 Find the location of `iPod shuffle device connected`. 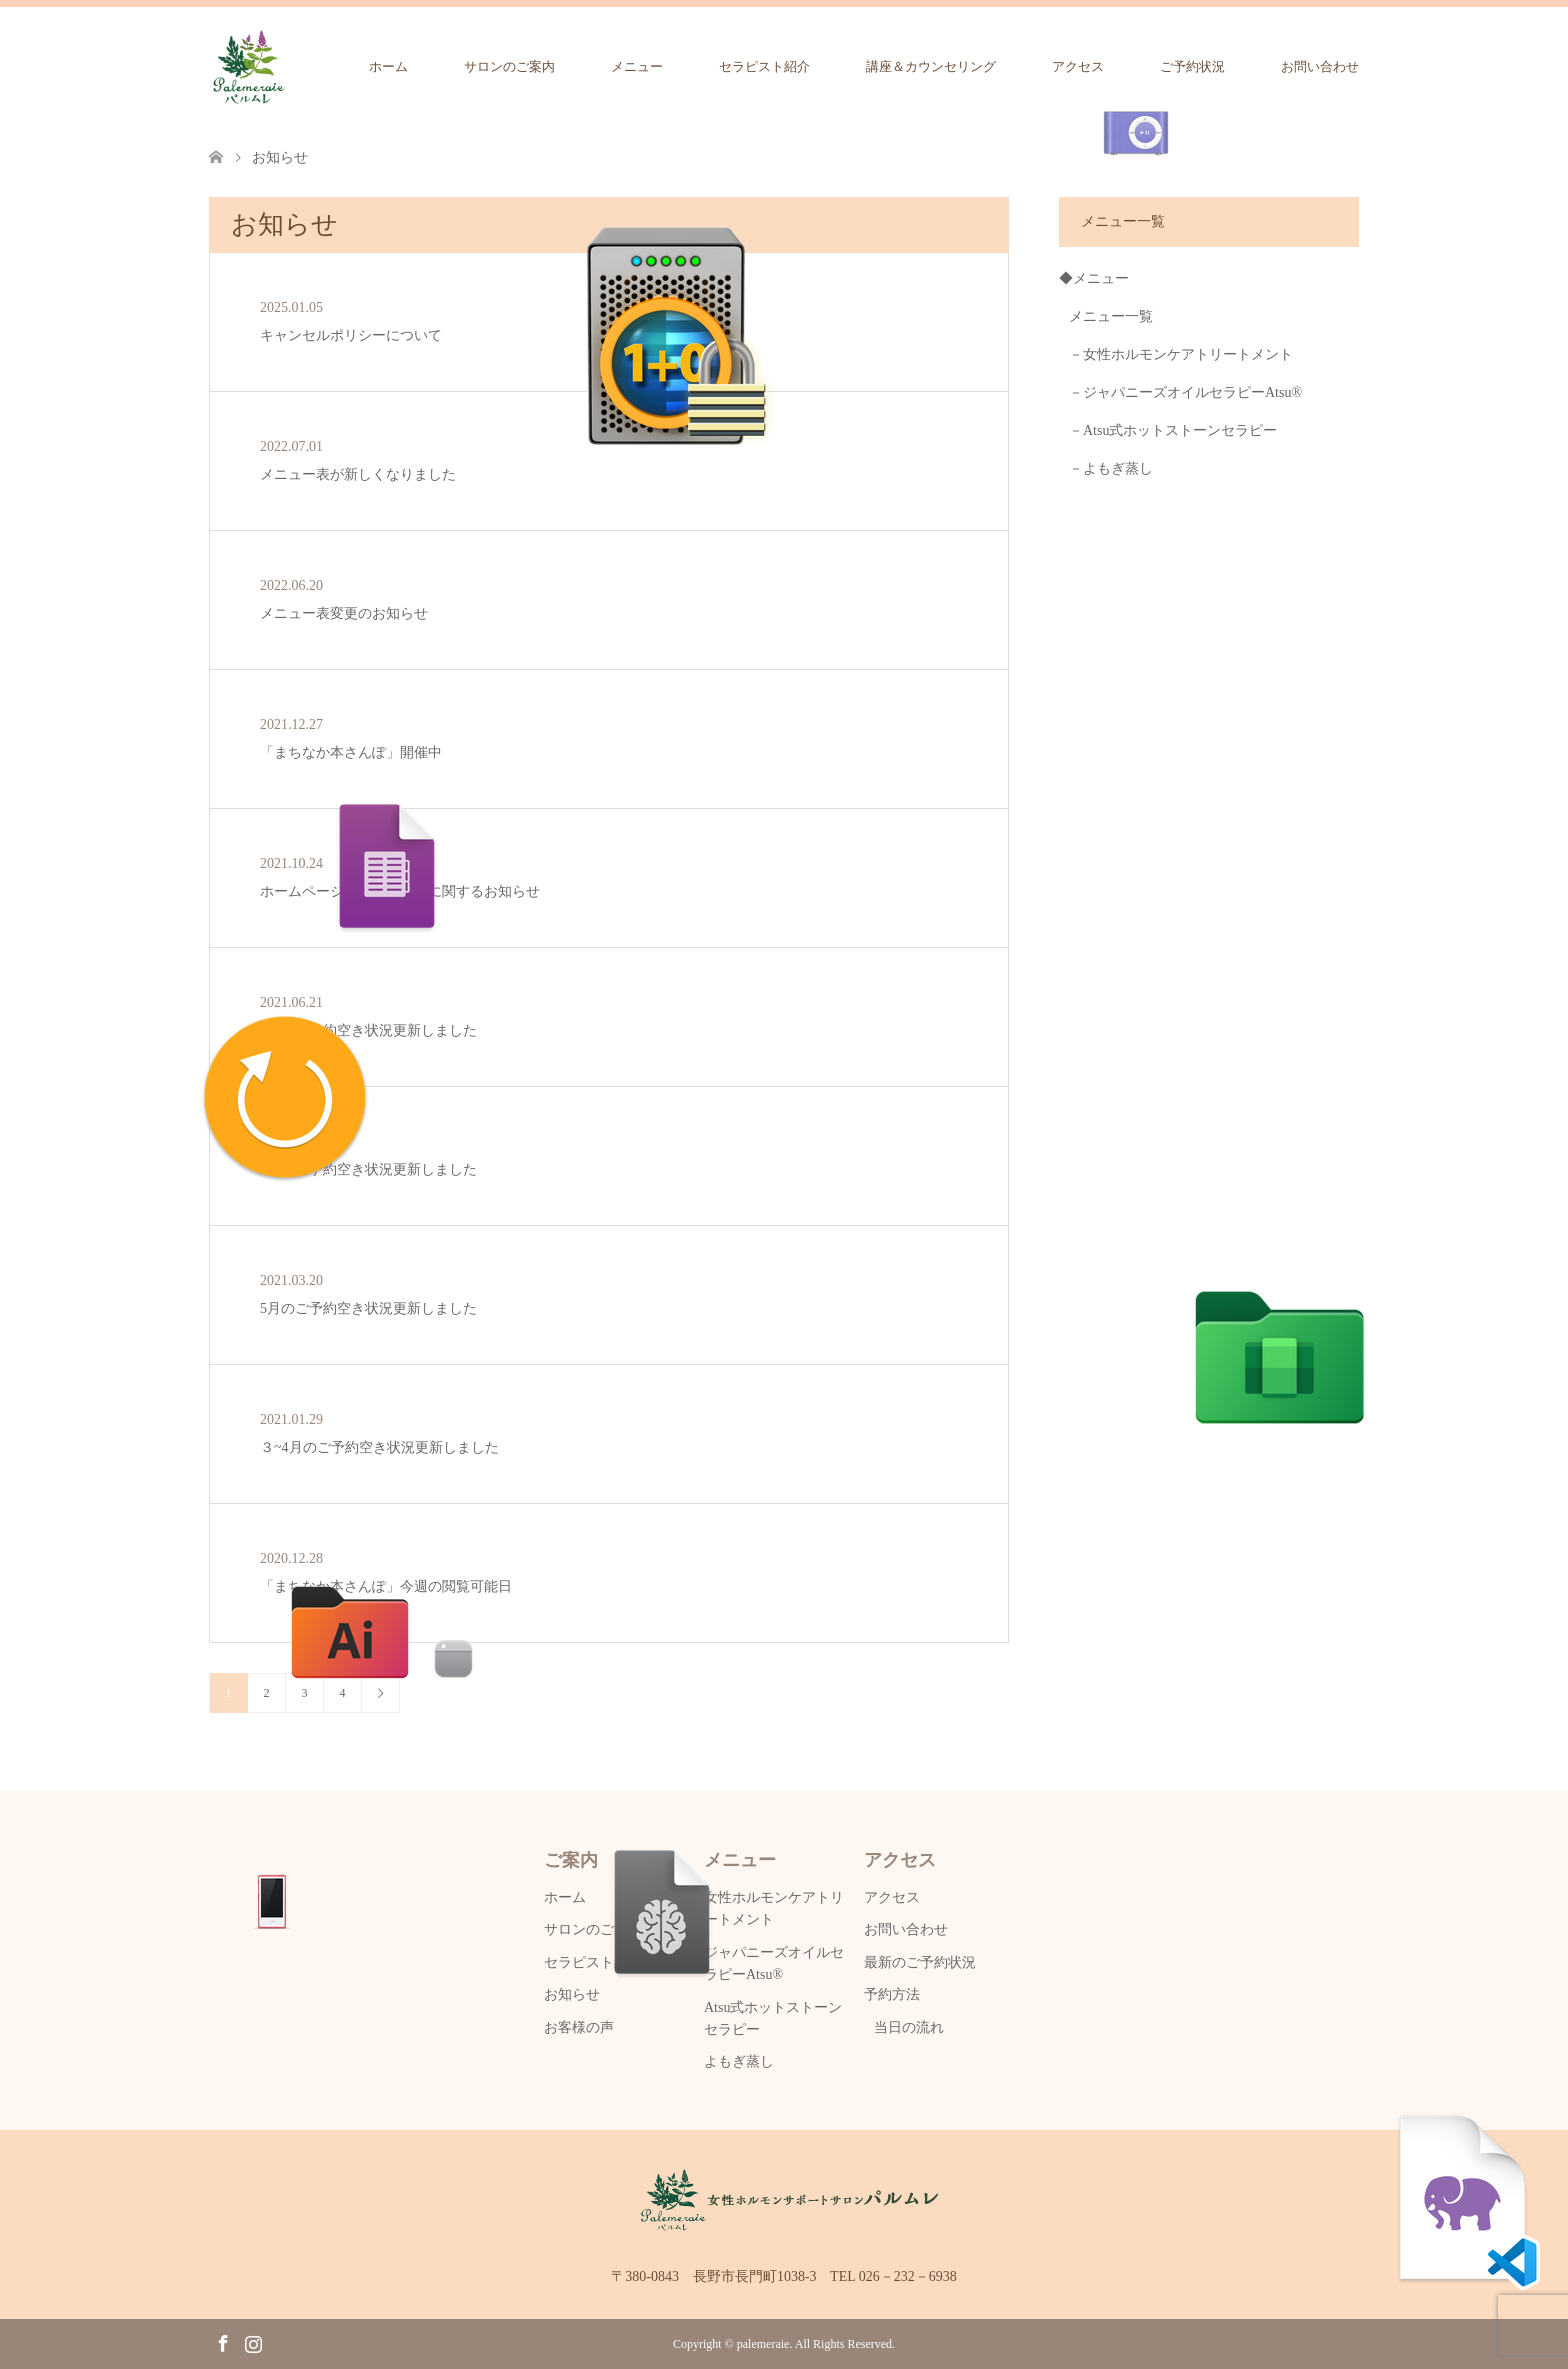

iPod shuffle device connected is located at coordinates (1136, 121).